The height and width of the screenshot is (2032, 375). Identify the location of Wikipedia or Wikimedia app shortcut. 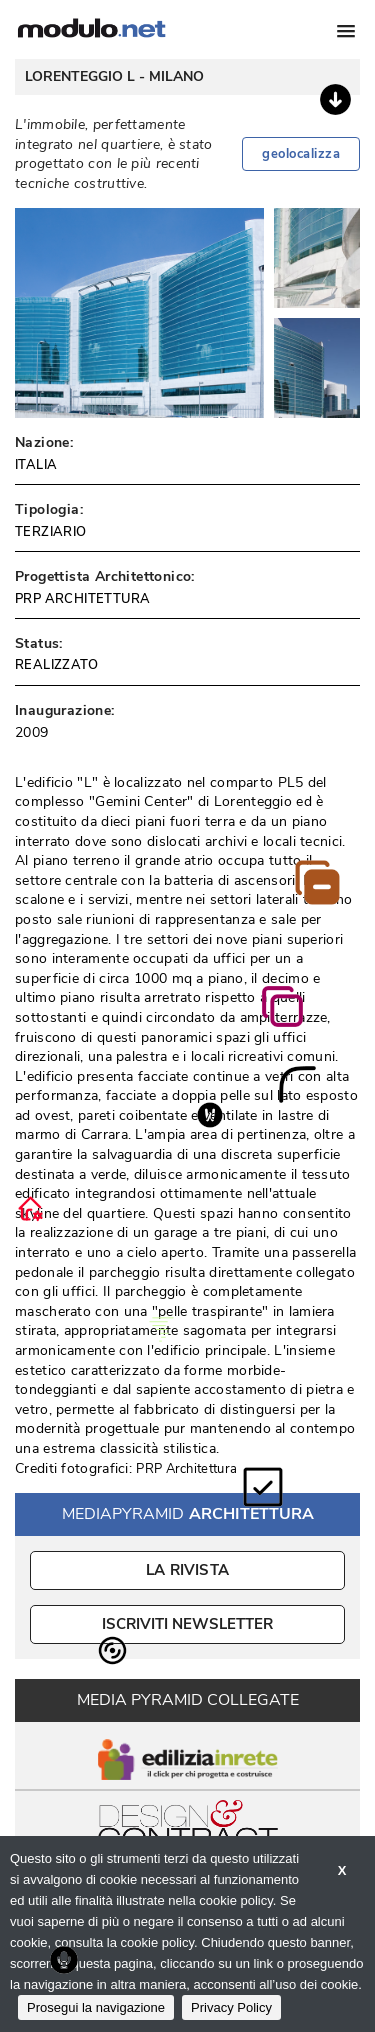
(210, 1115).